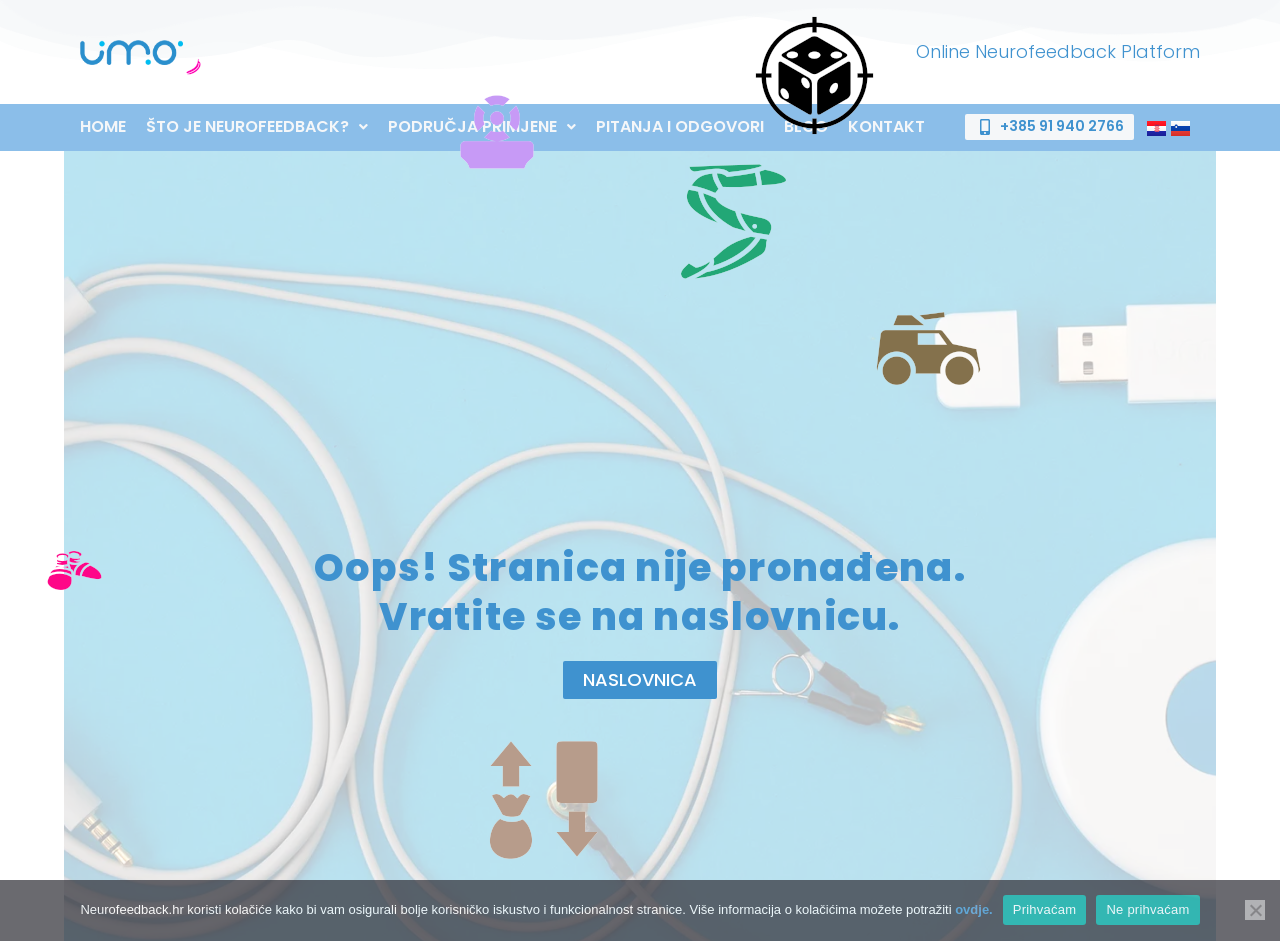  I want to click on sonic the hedgehog character or game reference, so click(74, 570).